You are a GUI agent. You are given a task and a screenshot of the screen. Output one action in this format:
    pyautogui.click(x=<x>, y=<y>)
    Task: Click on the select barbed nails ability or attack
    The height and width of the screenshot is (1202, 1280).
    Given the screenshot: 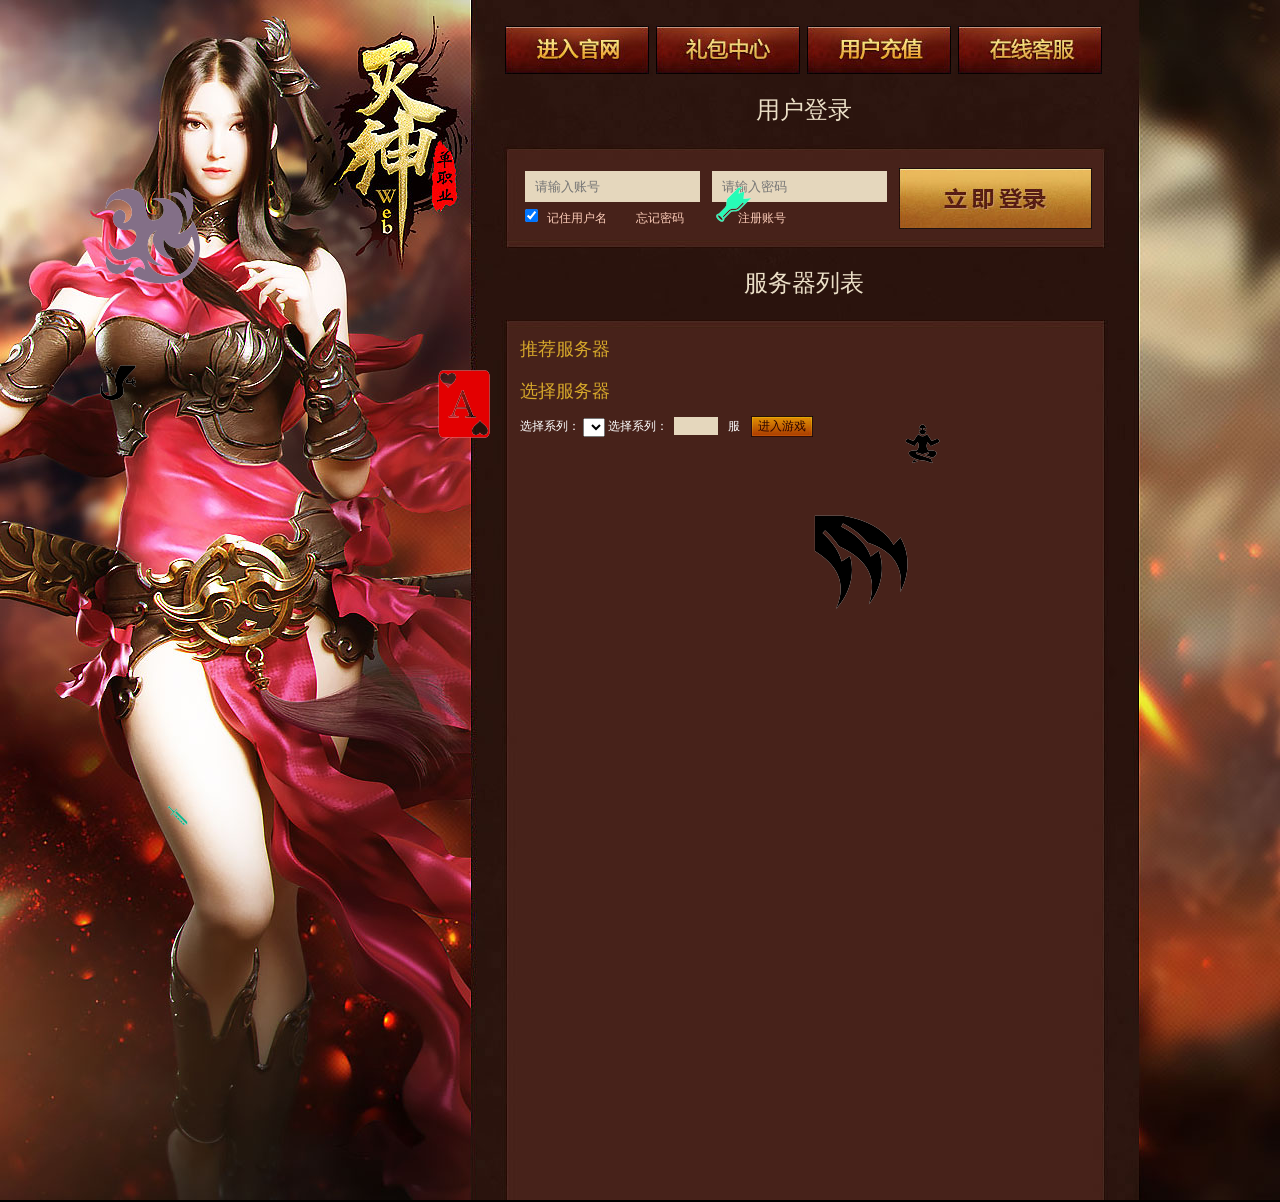 What is the action you would take?
    pyautogui.click(x=861, y=562)
    